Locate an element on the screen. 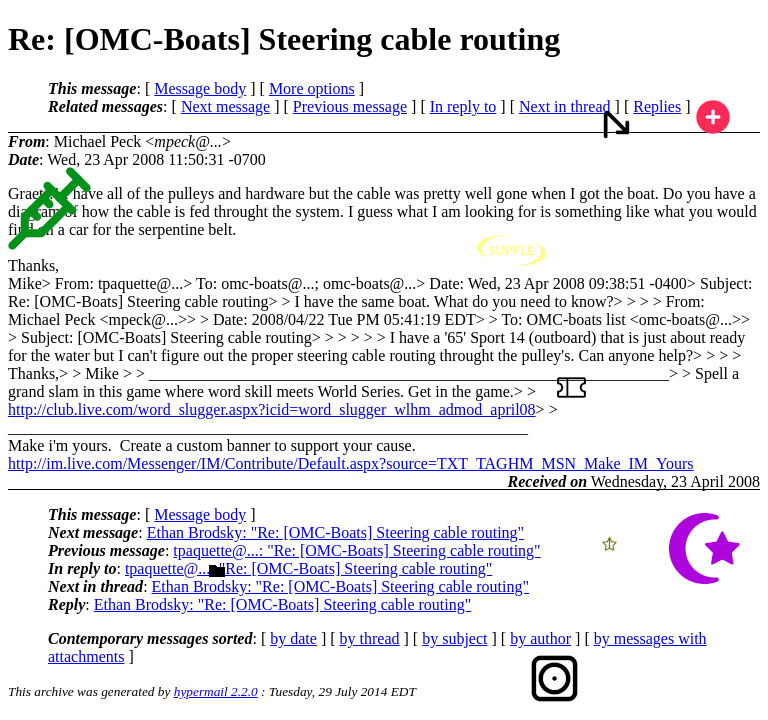  view your tickets or passes is located at coordinates (571, 387).